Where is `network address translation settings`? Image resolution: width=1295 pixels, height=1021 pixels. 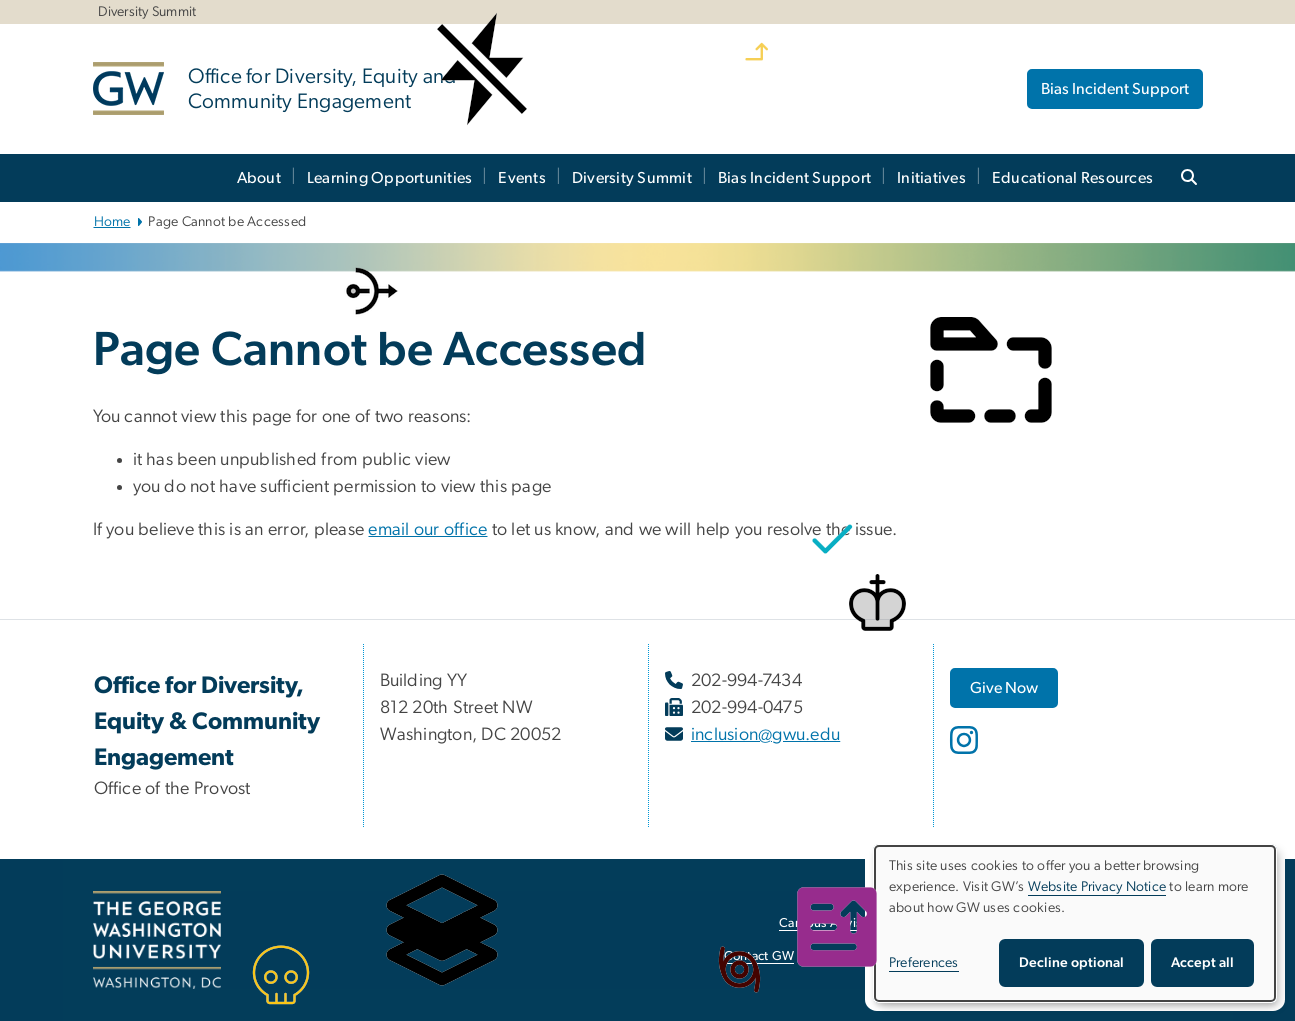 network address translation settings is located at coordinates (372, 291).